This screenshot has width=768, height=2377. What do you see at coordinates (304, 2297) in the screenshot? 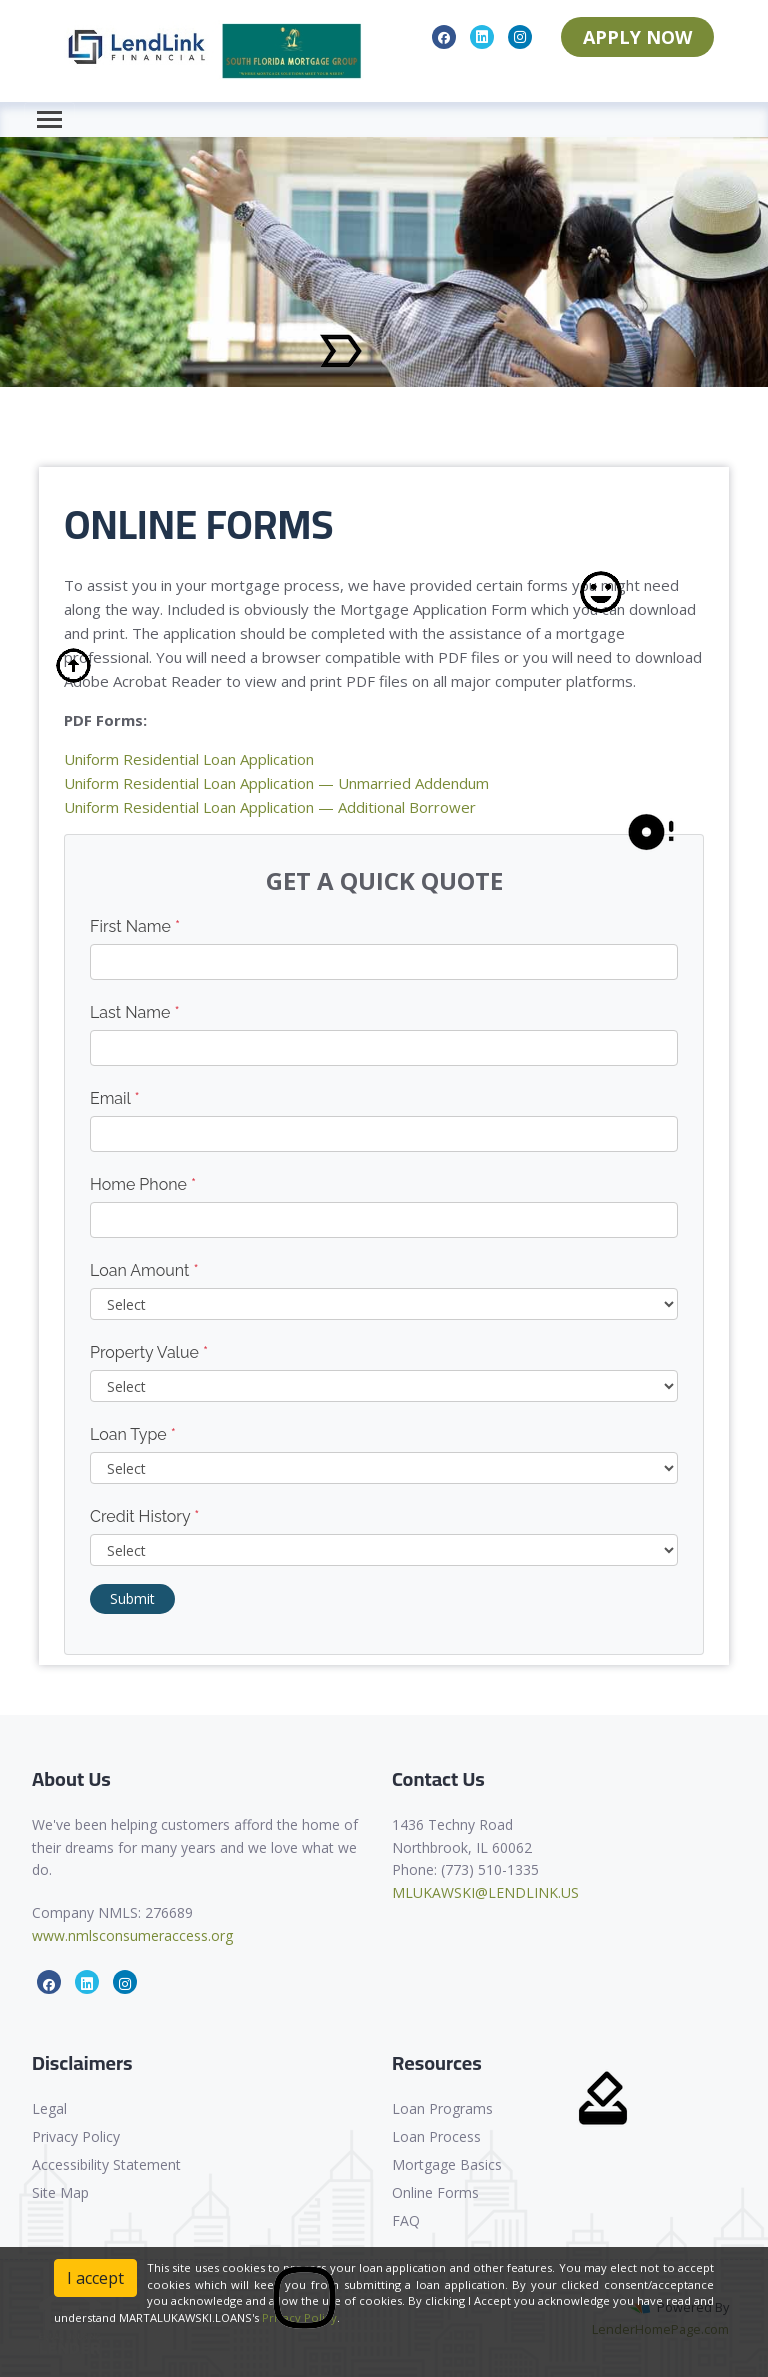
I see `a default placeholder or empty state container` at bounding box center [304, 2297].